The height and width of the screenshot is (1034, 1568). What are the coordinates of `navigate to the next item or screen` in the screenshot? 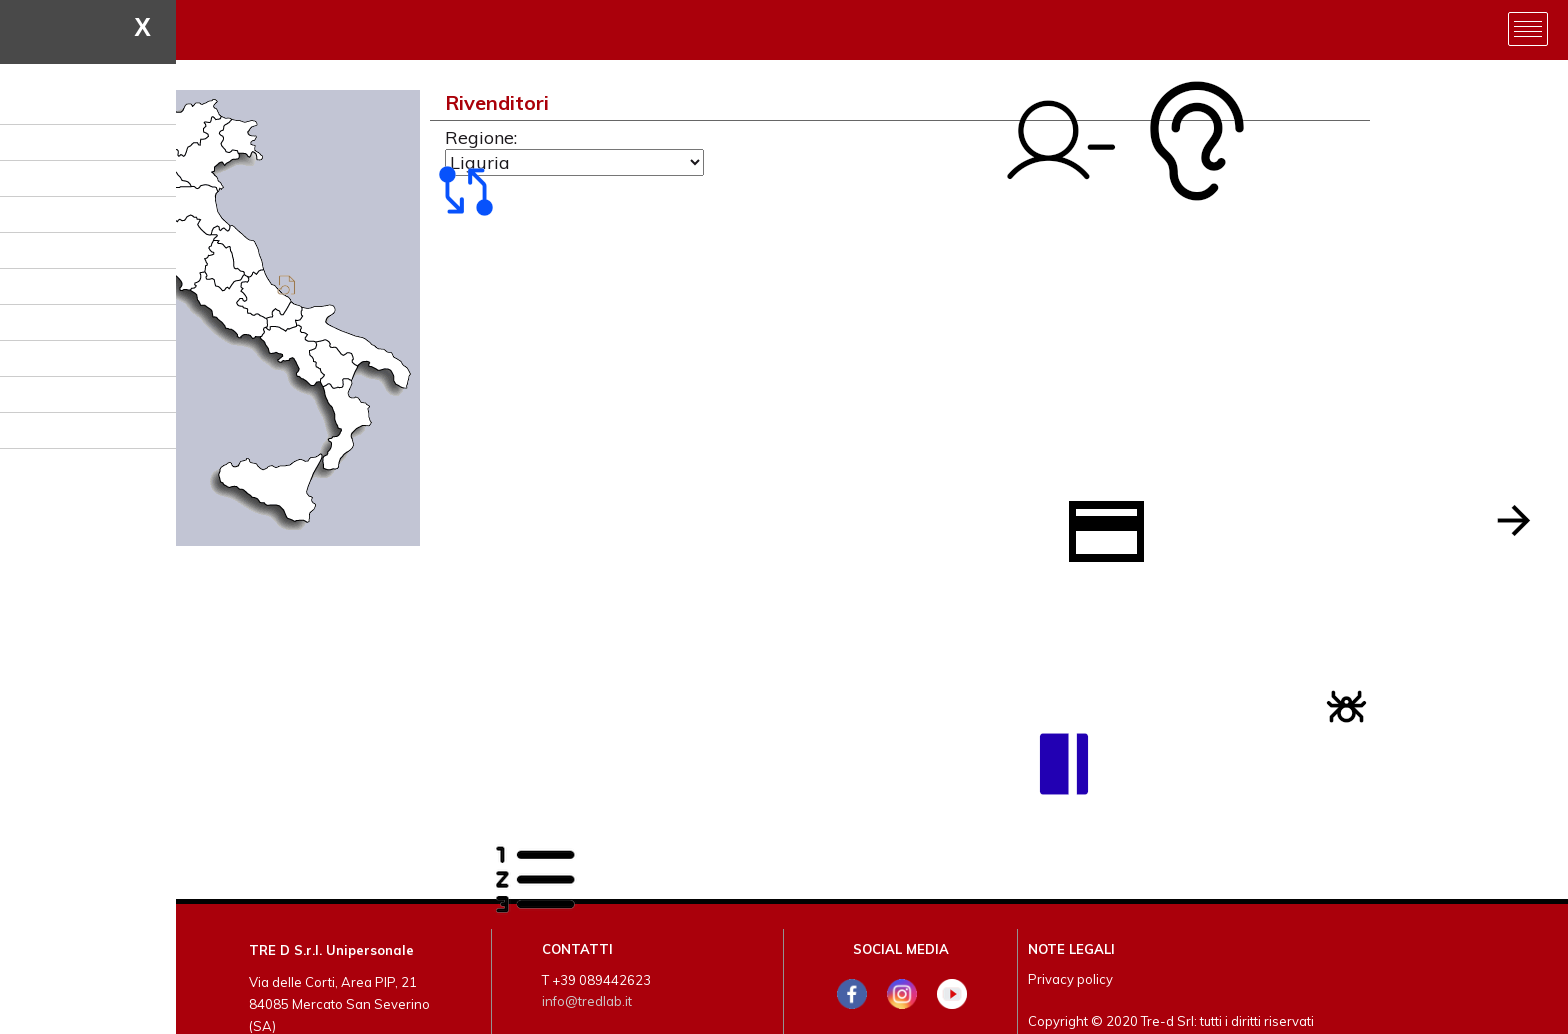 It's located at (1513, 520).